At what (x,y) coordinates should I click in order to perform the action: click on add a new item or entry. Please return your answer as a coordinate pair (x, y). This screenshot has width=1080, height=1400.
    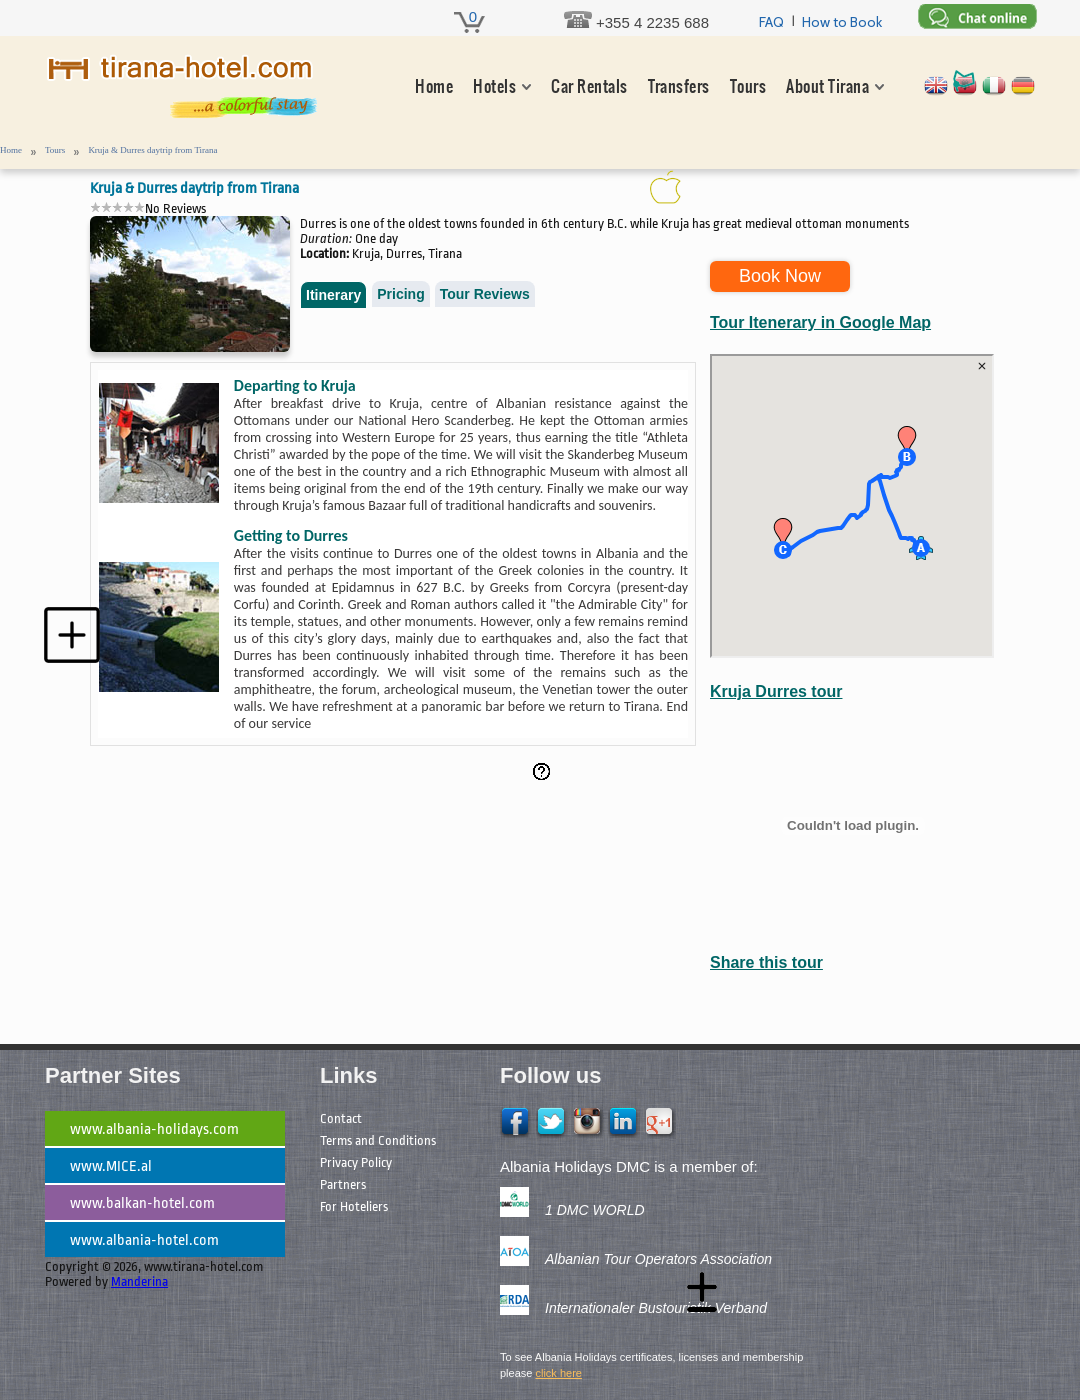
    Looking at the image, I should click on (72, 635).